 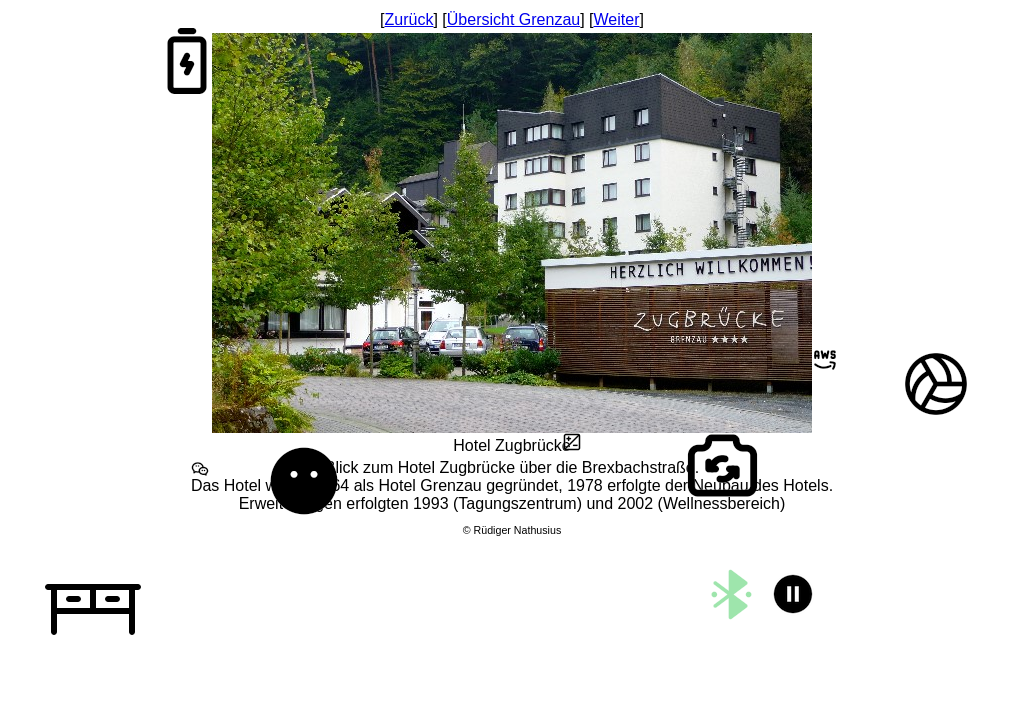 What do you see at coordinates (304, 481) in the screenshot?
I see `indicates neutral feedback or rating` at bounding box center [304, 481].